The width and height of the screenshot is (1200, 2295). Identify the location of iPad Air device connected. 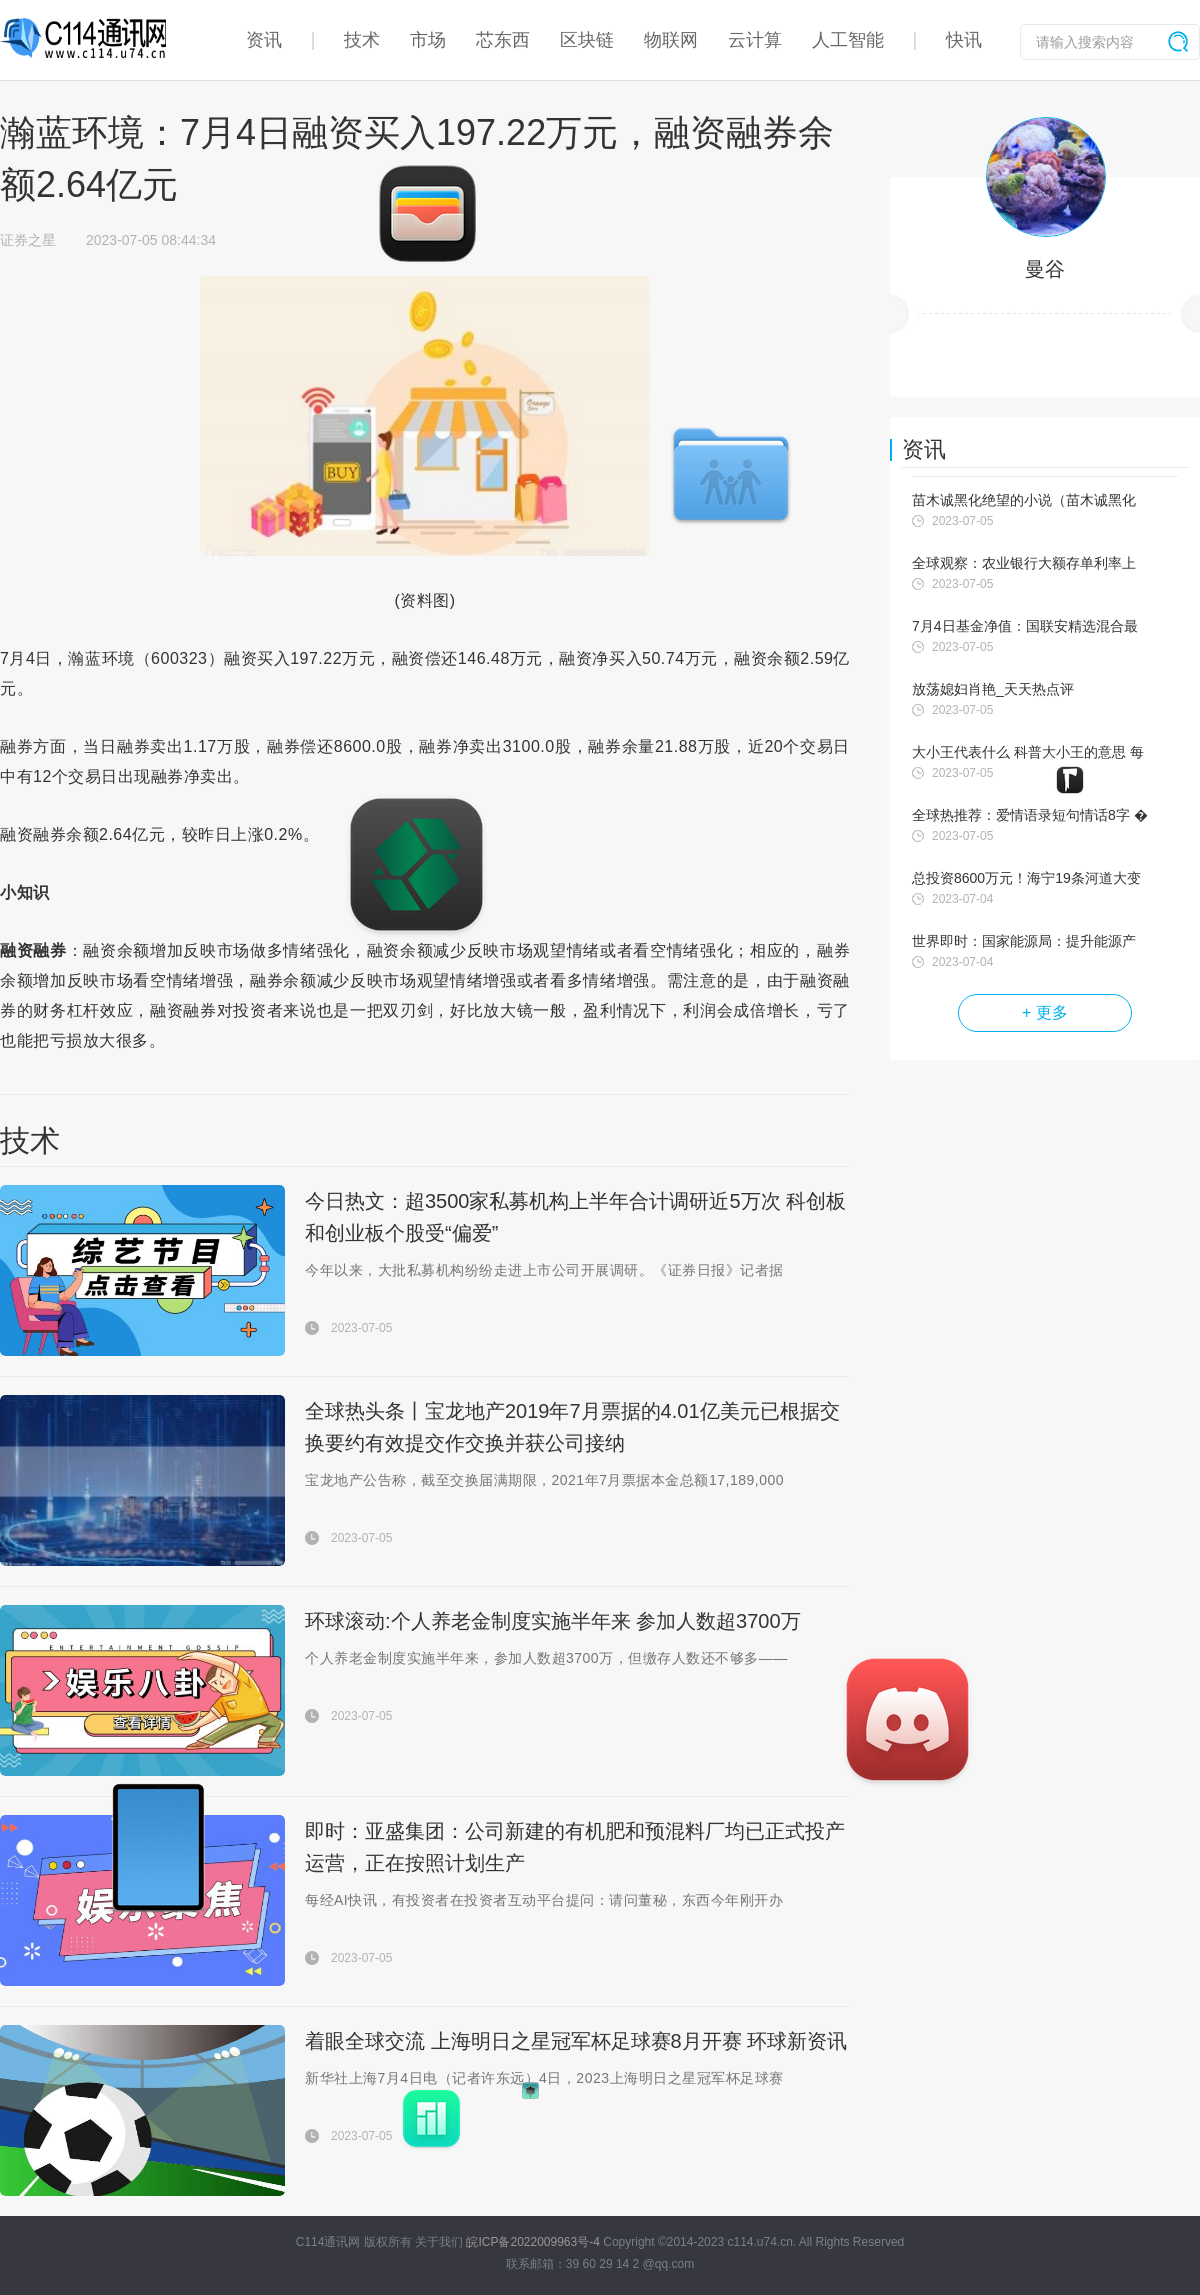
(158, 1848).